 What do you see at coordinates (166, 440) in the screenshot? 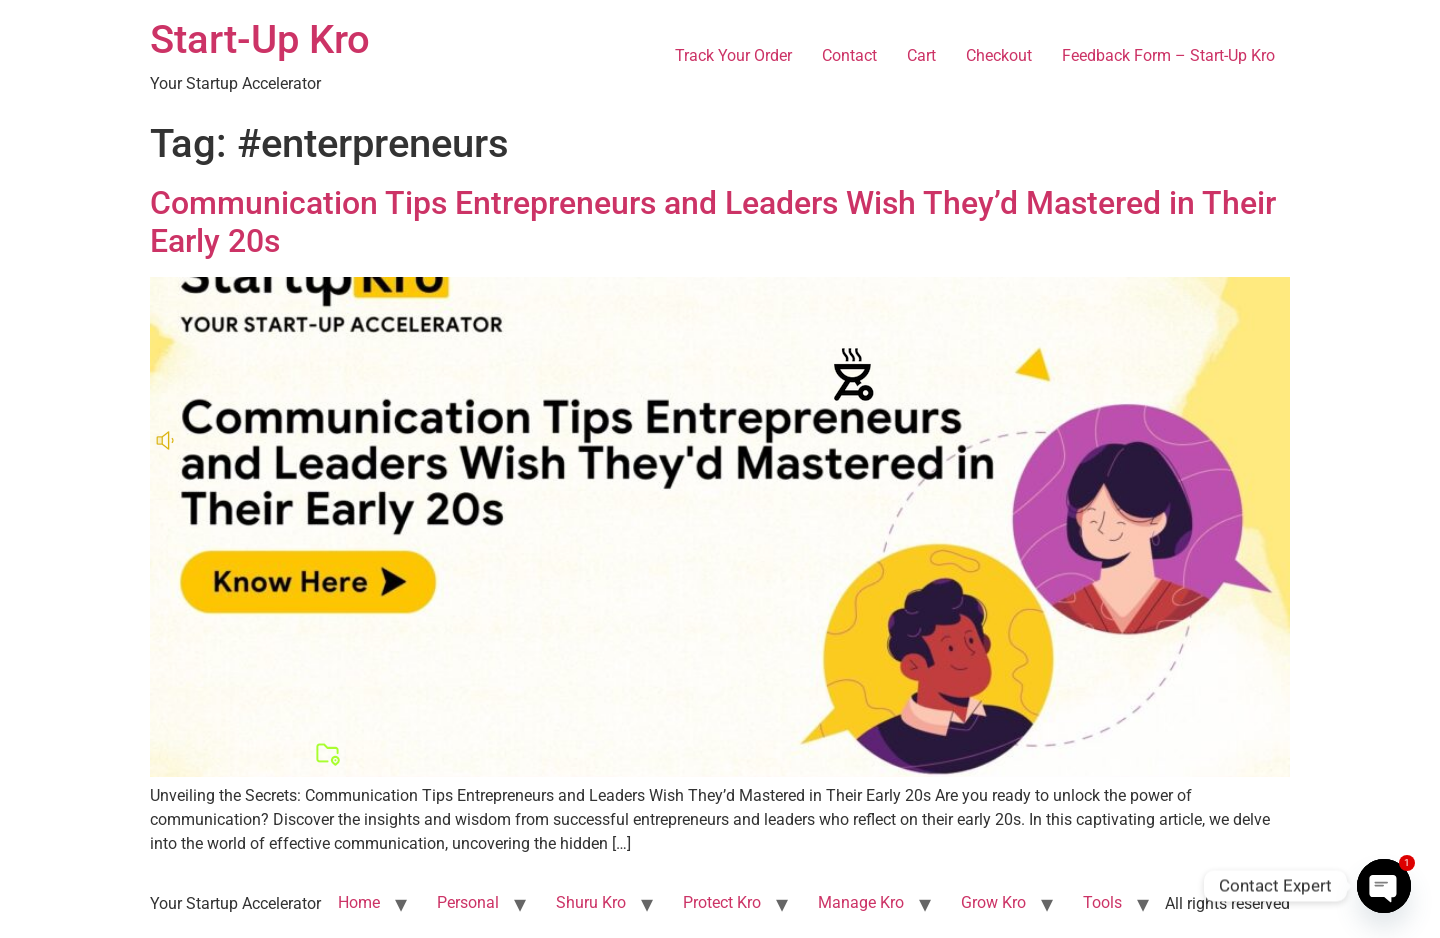
I see `volume set to low level` at bounding box center [166, 440].